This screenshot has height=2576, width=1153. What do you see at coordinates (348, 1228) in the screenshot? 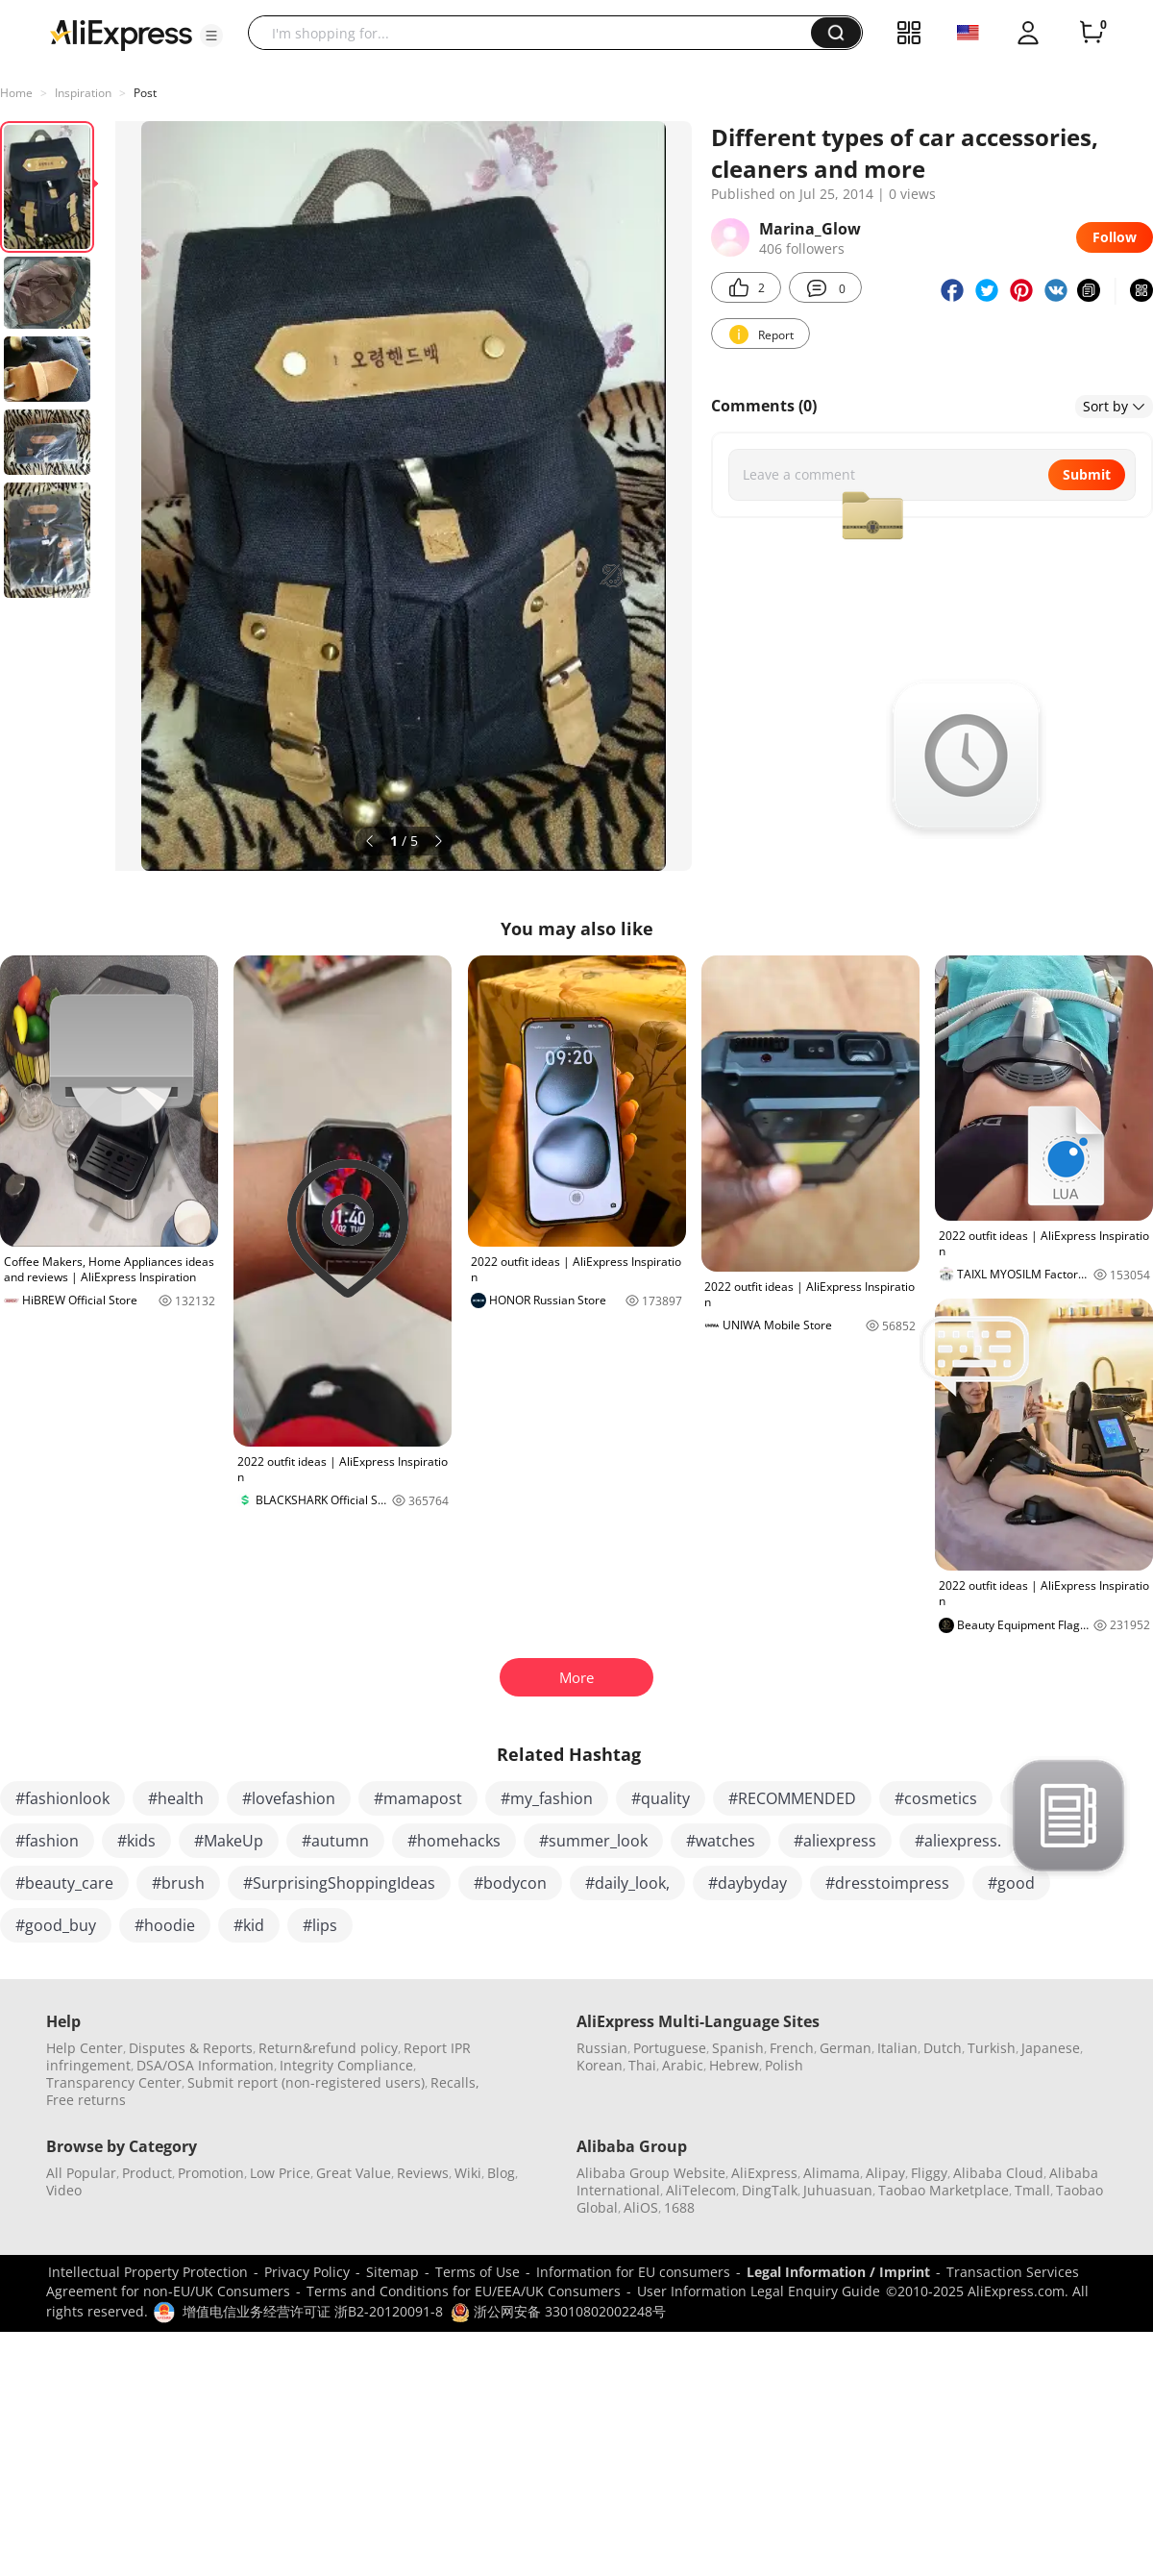
I see `access location settings` at bounding box center [348, 1228].